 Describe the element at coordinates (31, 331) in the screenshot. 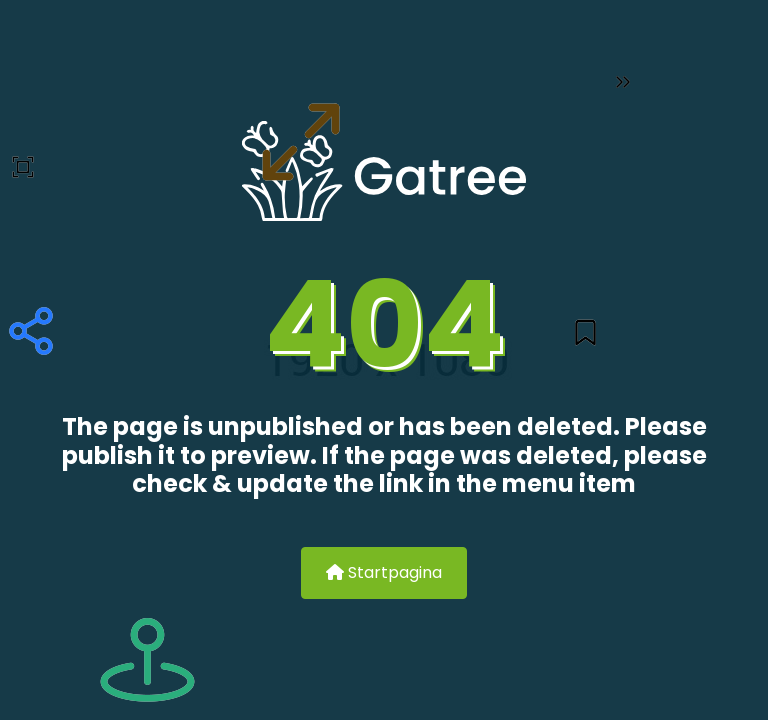

I see `share content with others` at that location.